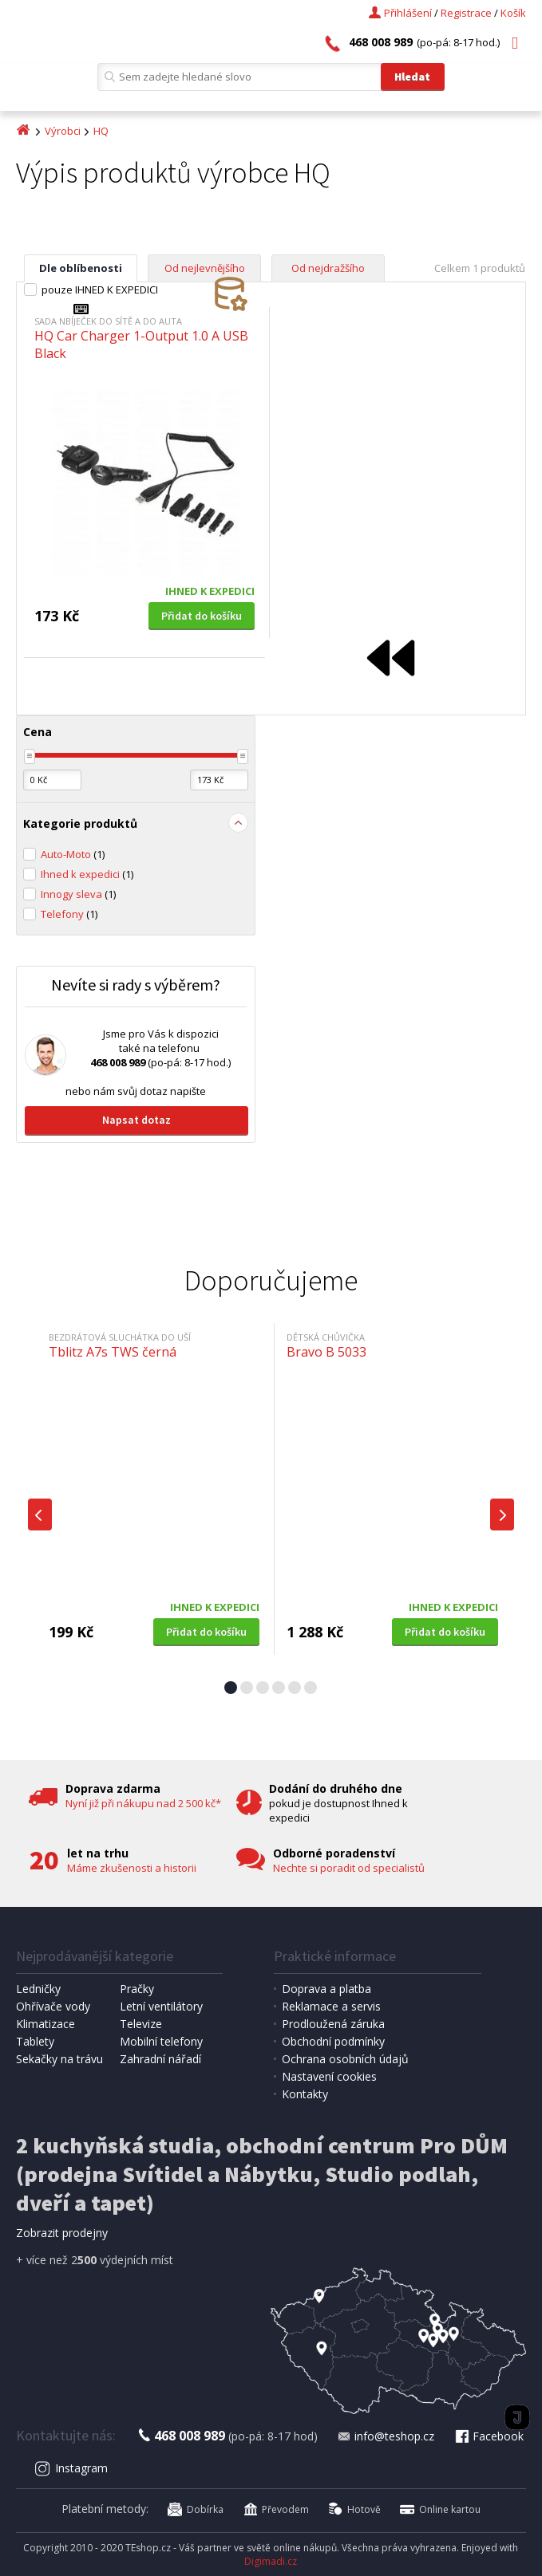 The width and height of the screenshot is (542, 2576). What do you see at coordinates (392, 658) in the screenshot?
I see `go to previous track` at bounding box center [392, 658].